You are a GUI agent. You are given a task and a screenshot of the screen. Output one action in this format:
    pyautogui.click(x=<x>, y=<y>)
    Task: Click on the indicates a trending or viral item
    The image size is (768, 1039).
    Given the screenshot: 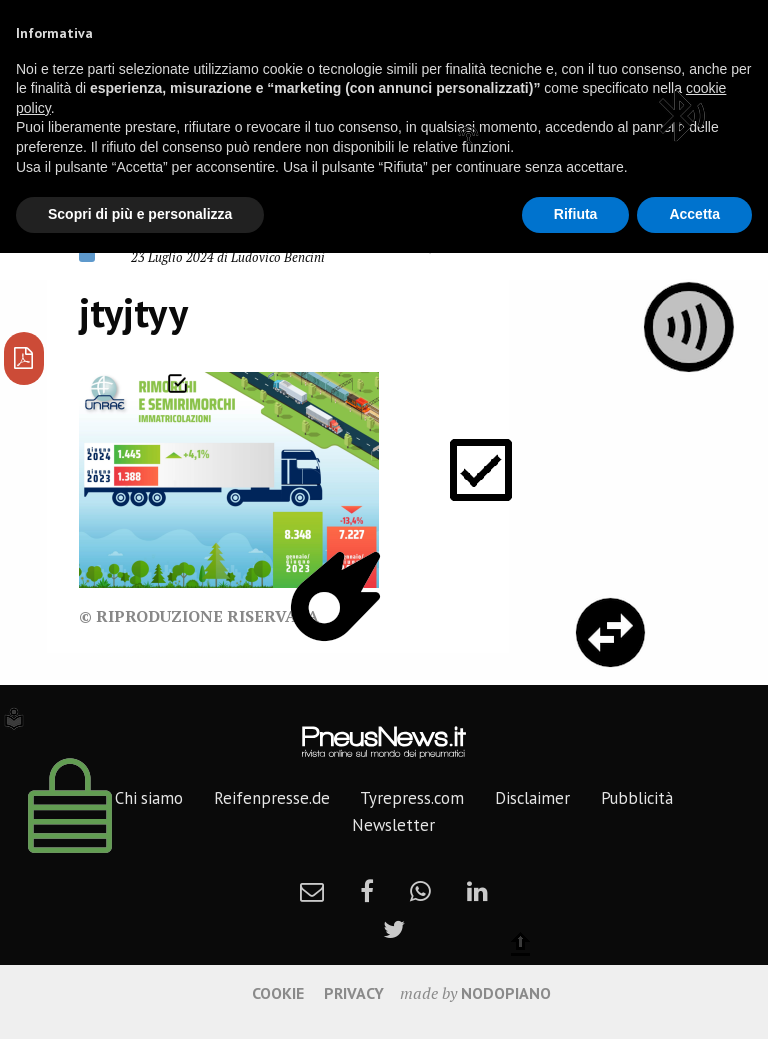 What is the action you would take?
    pyautogui.click(x=335, y=596)
    